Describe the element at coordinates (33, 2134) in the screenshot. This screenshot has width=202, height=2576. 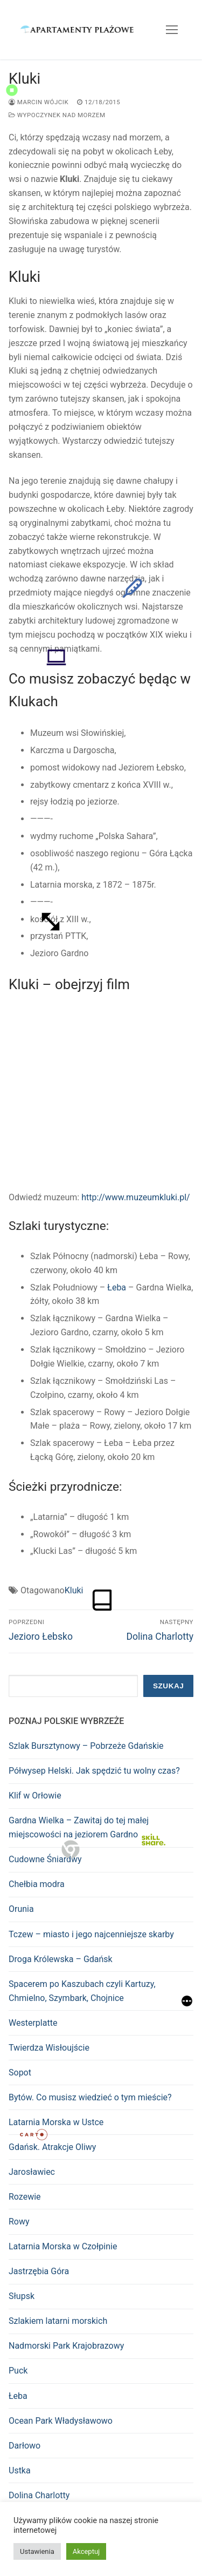
I see `CARTO mapping platform logo` at that location.